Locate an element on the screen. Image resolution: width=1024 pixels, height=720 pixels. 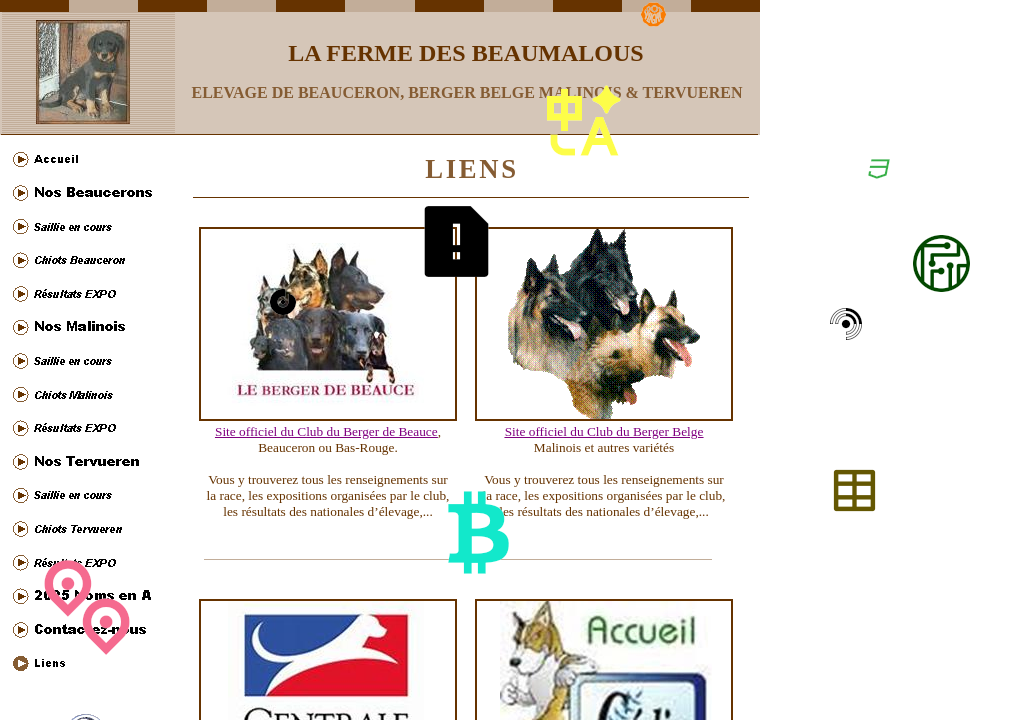
indicates Bitcoin payment option is located at coordinates (478, 532).